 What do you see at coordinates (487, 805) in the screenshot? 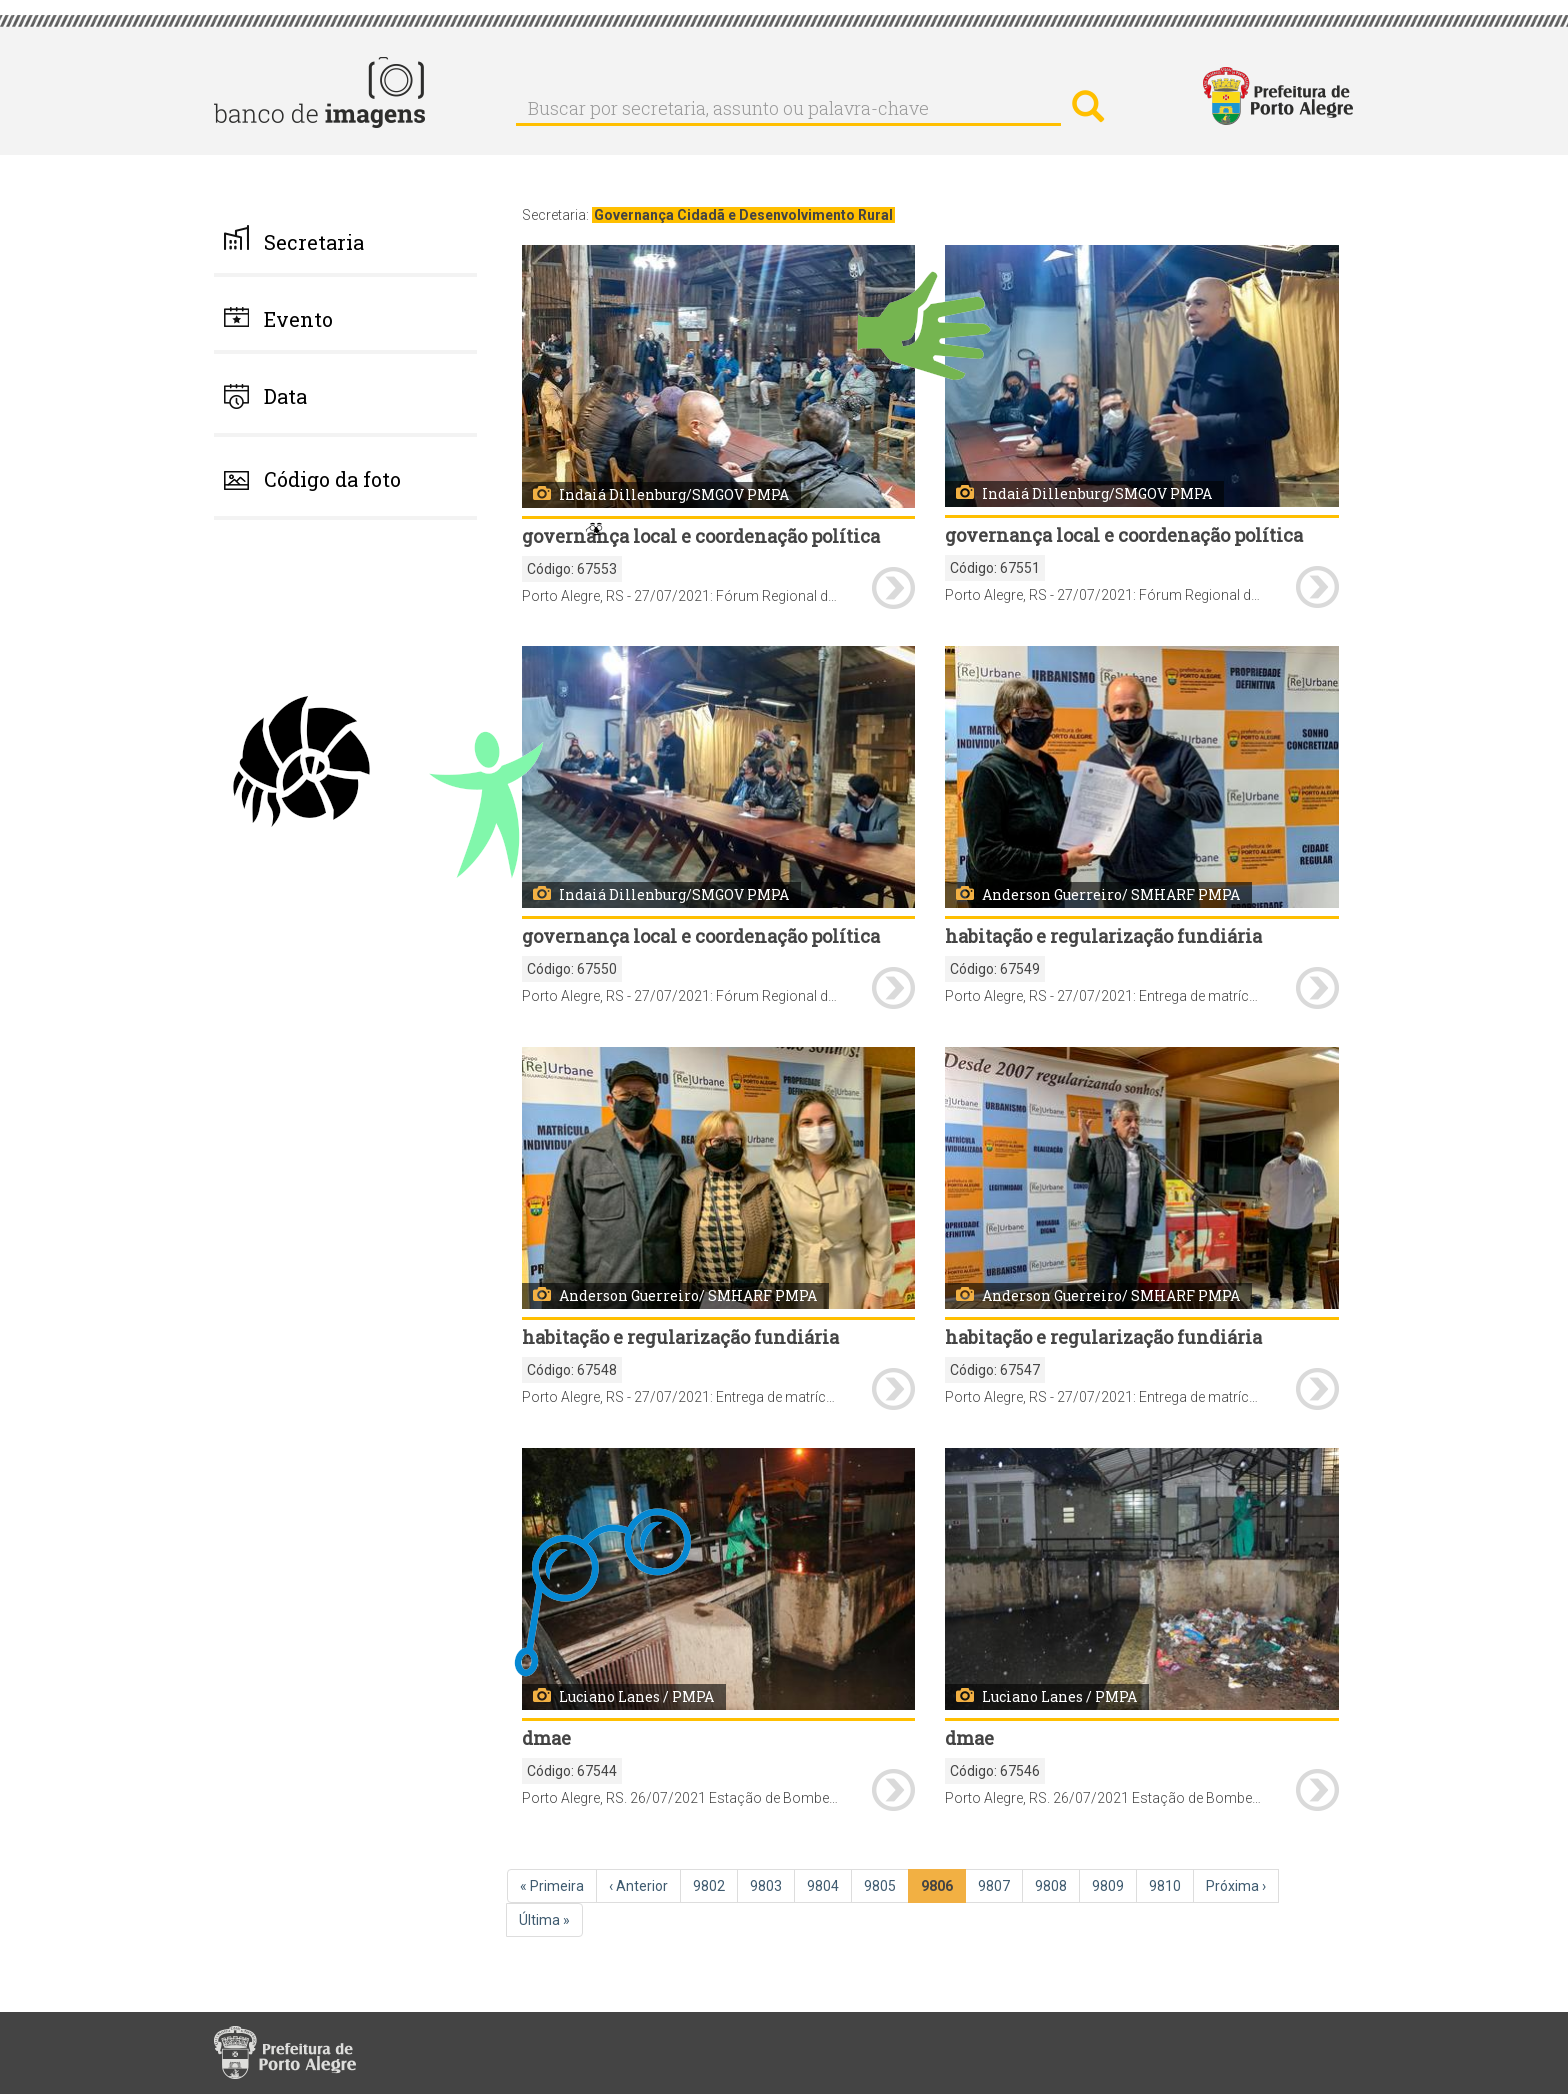
I see `indicates body awareness or wellness features` at bounding box center [487, 805].